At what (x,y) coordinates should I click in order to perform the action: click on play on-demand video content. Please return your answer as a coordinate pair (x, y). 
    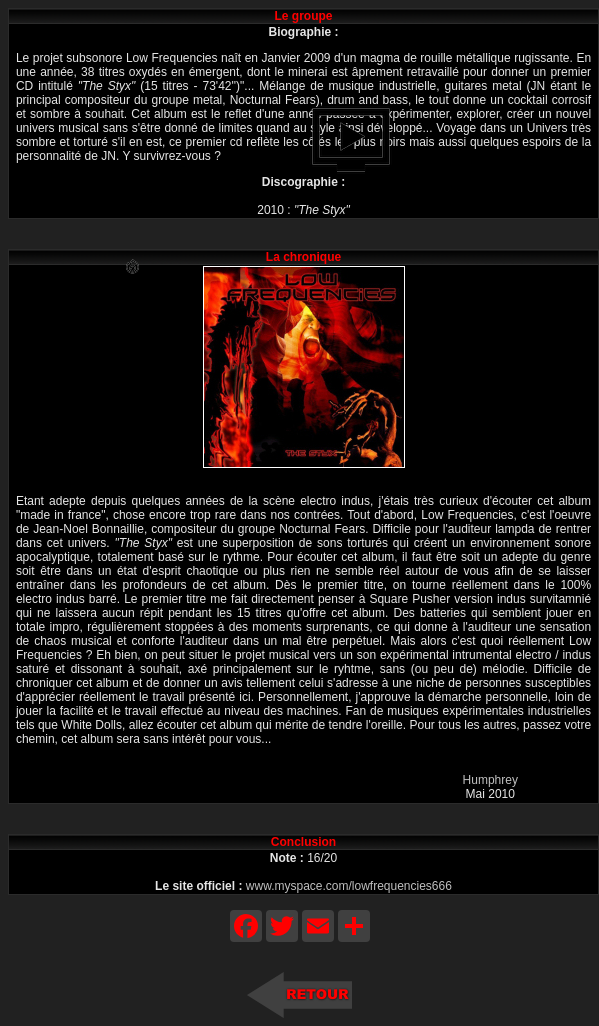
    Looking at the image, I should click on (351, 140).